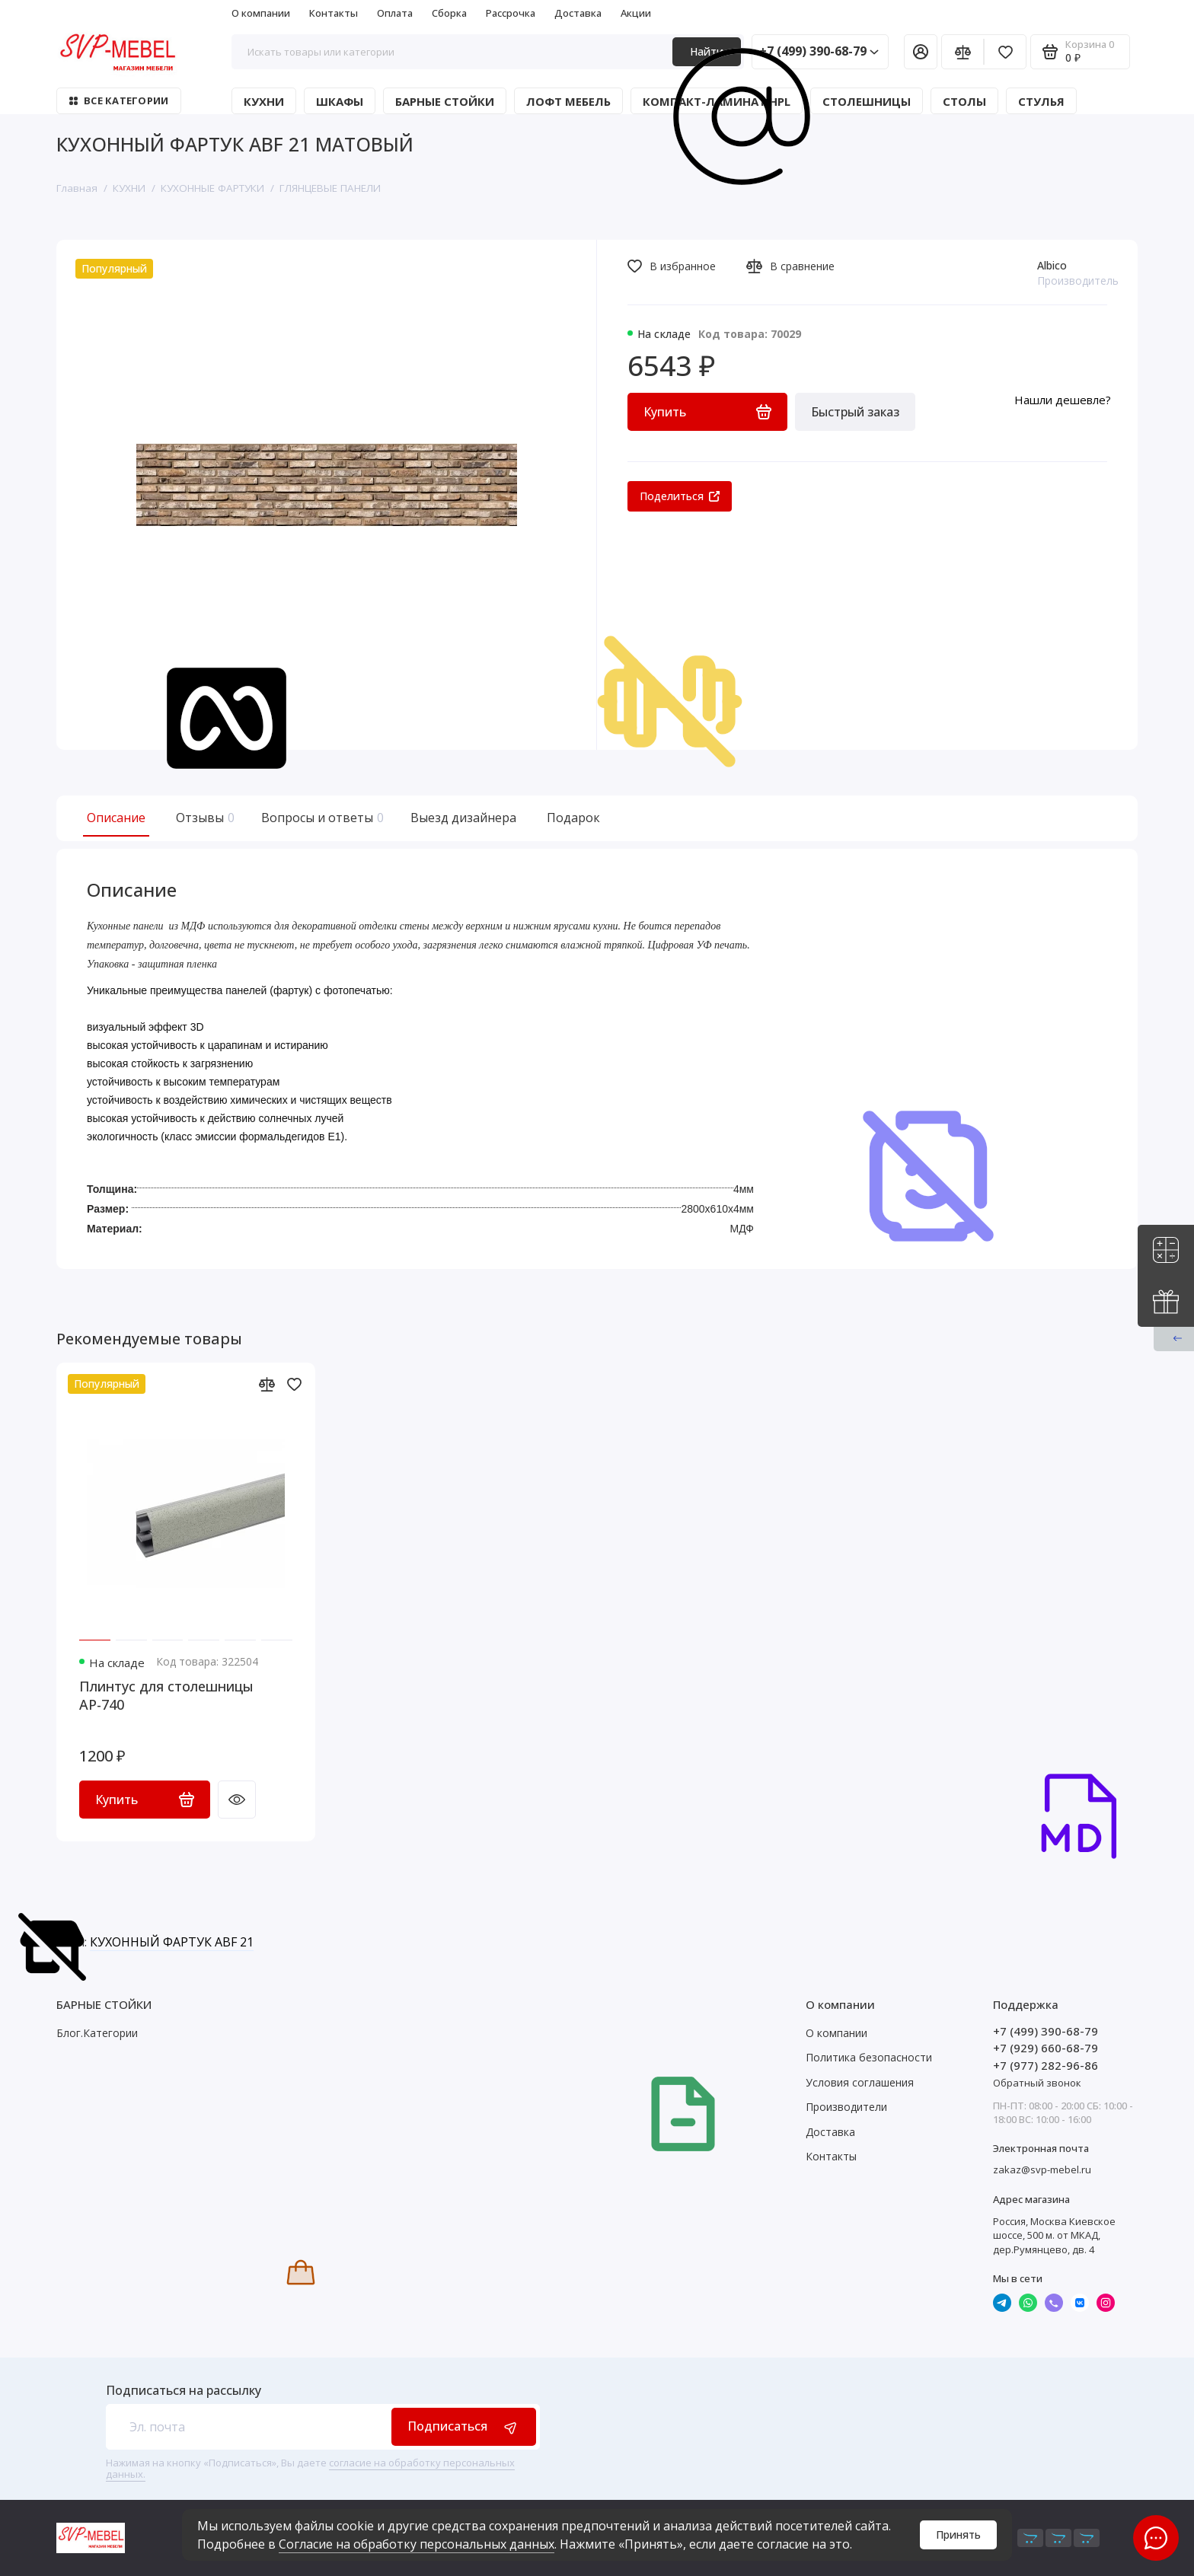 This screenshot has height=2576, width=1194. What do you see at coordinates (742, 116) in the screenshot?
I see `mention a user in a post or comment` at bounding box center [742, 116].